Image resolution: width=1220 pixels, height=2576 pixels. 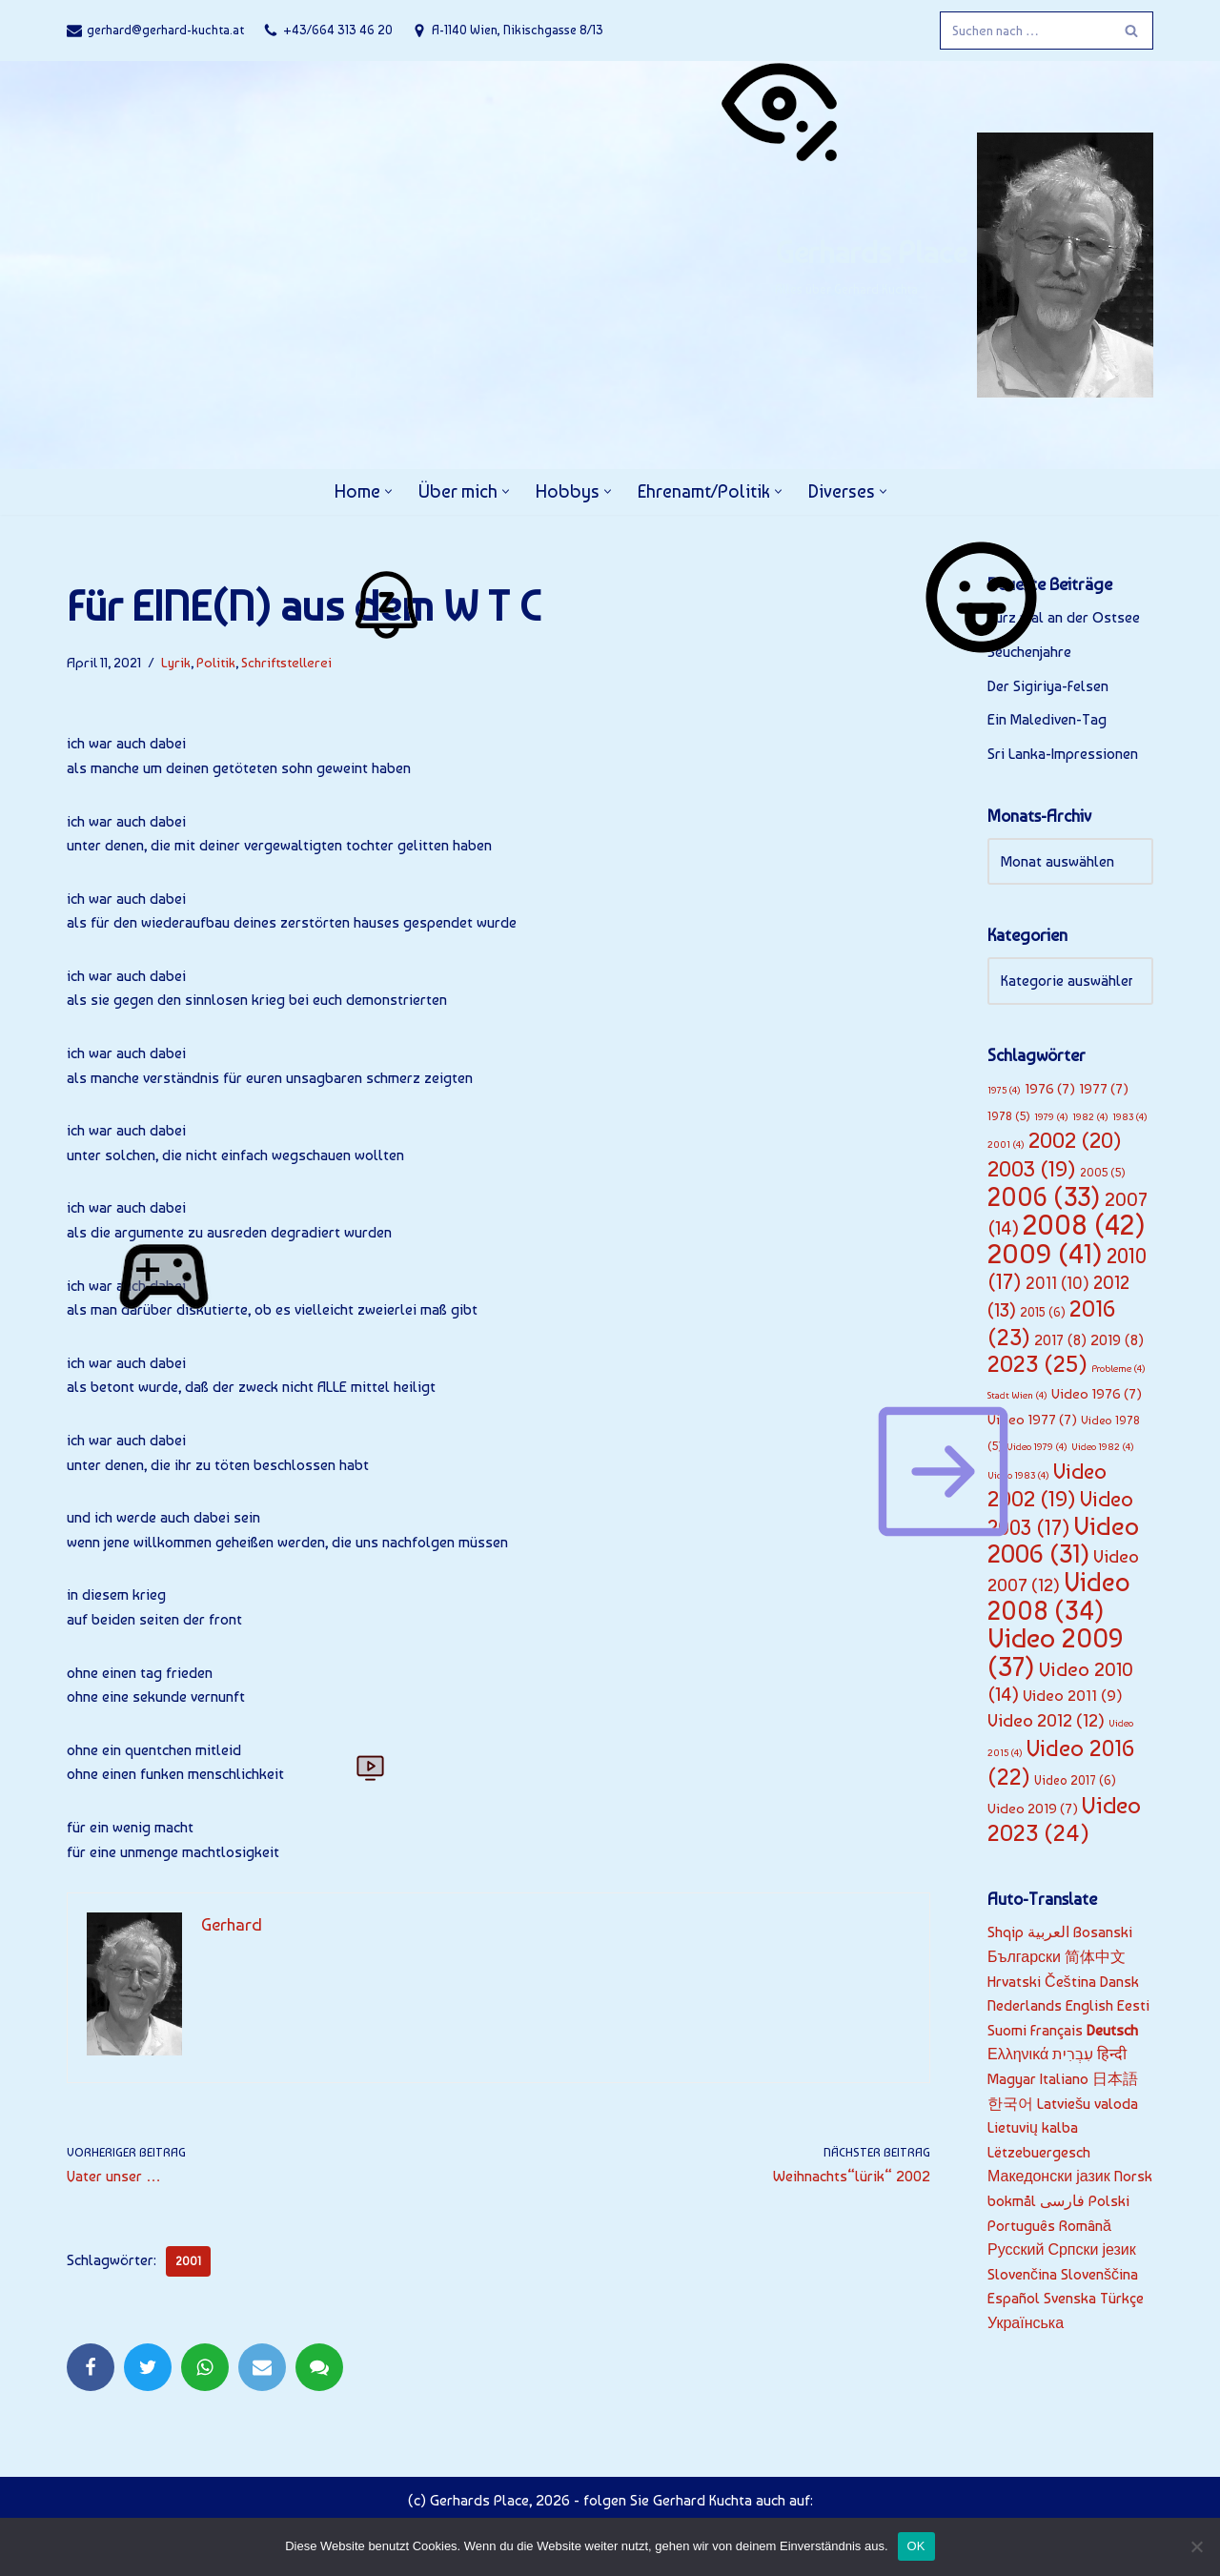 I want to click on navigate to the next item or screen, so click(x=943, y=1471).